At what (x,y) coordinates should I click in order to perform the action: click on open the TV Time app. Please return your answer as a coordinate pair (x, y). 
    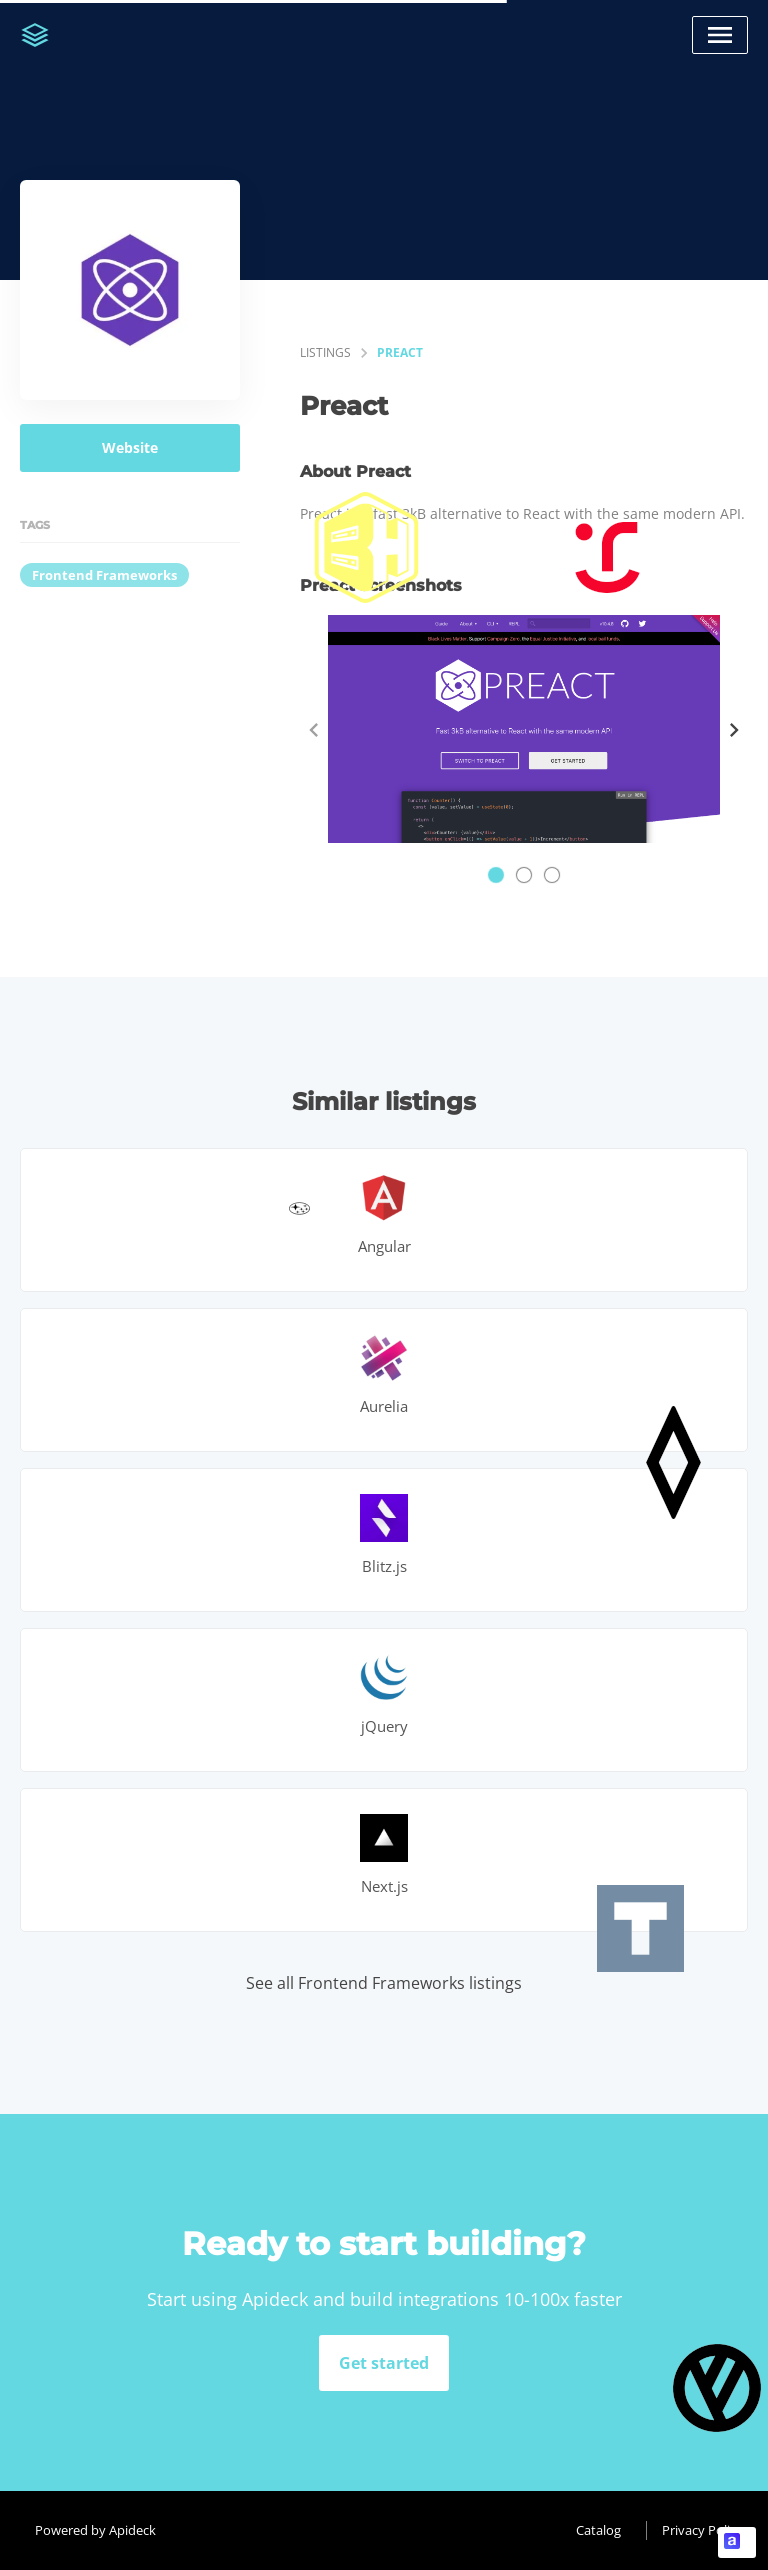
    Looking at the image, I should click on (640, 1928).